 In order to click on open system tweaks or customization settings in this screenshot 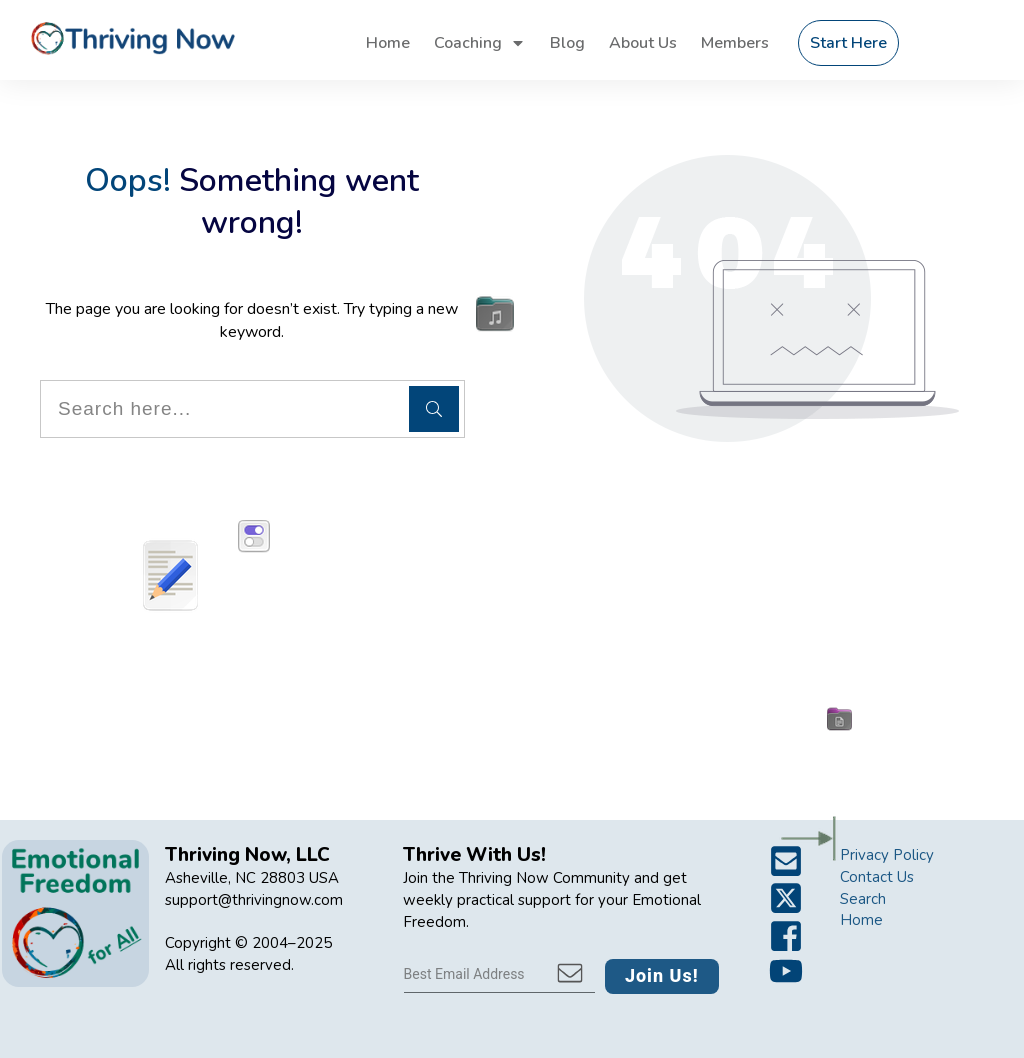, I will do `click(254, 536)`.